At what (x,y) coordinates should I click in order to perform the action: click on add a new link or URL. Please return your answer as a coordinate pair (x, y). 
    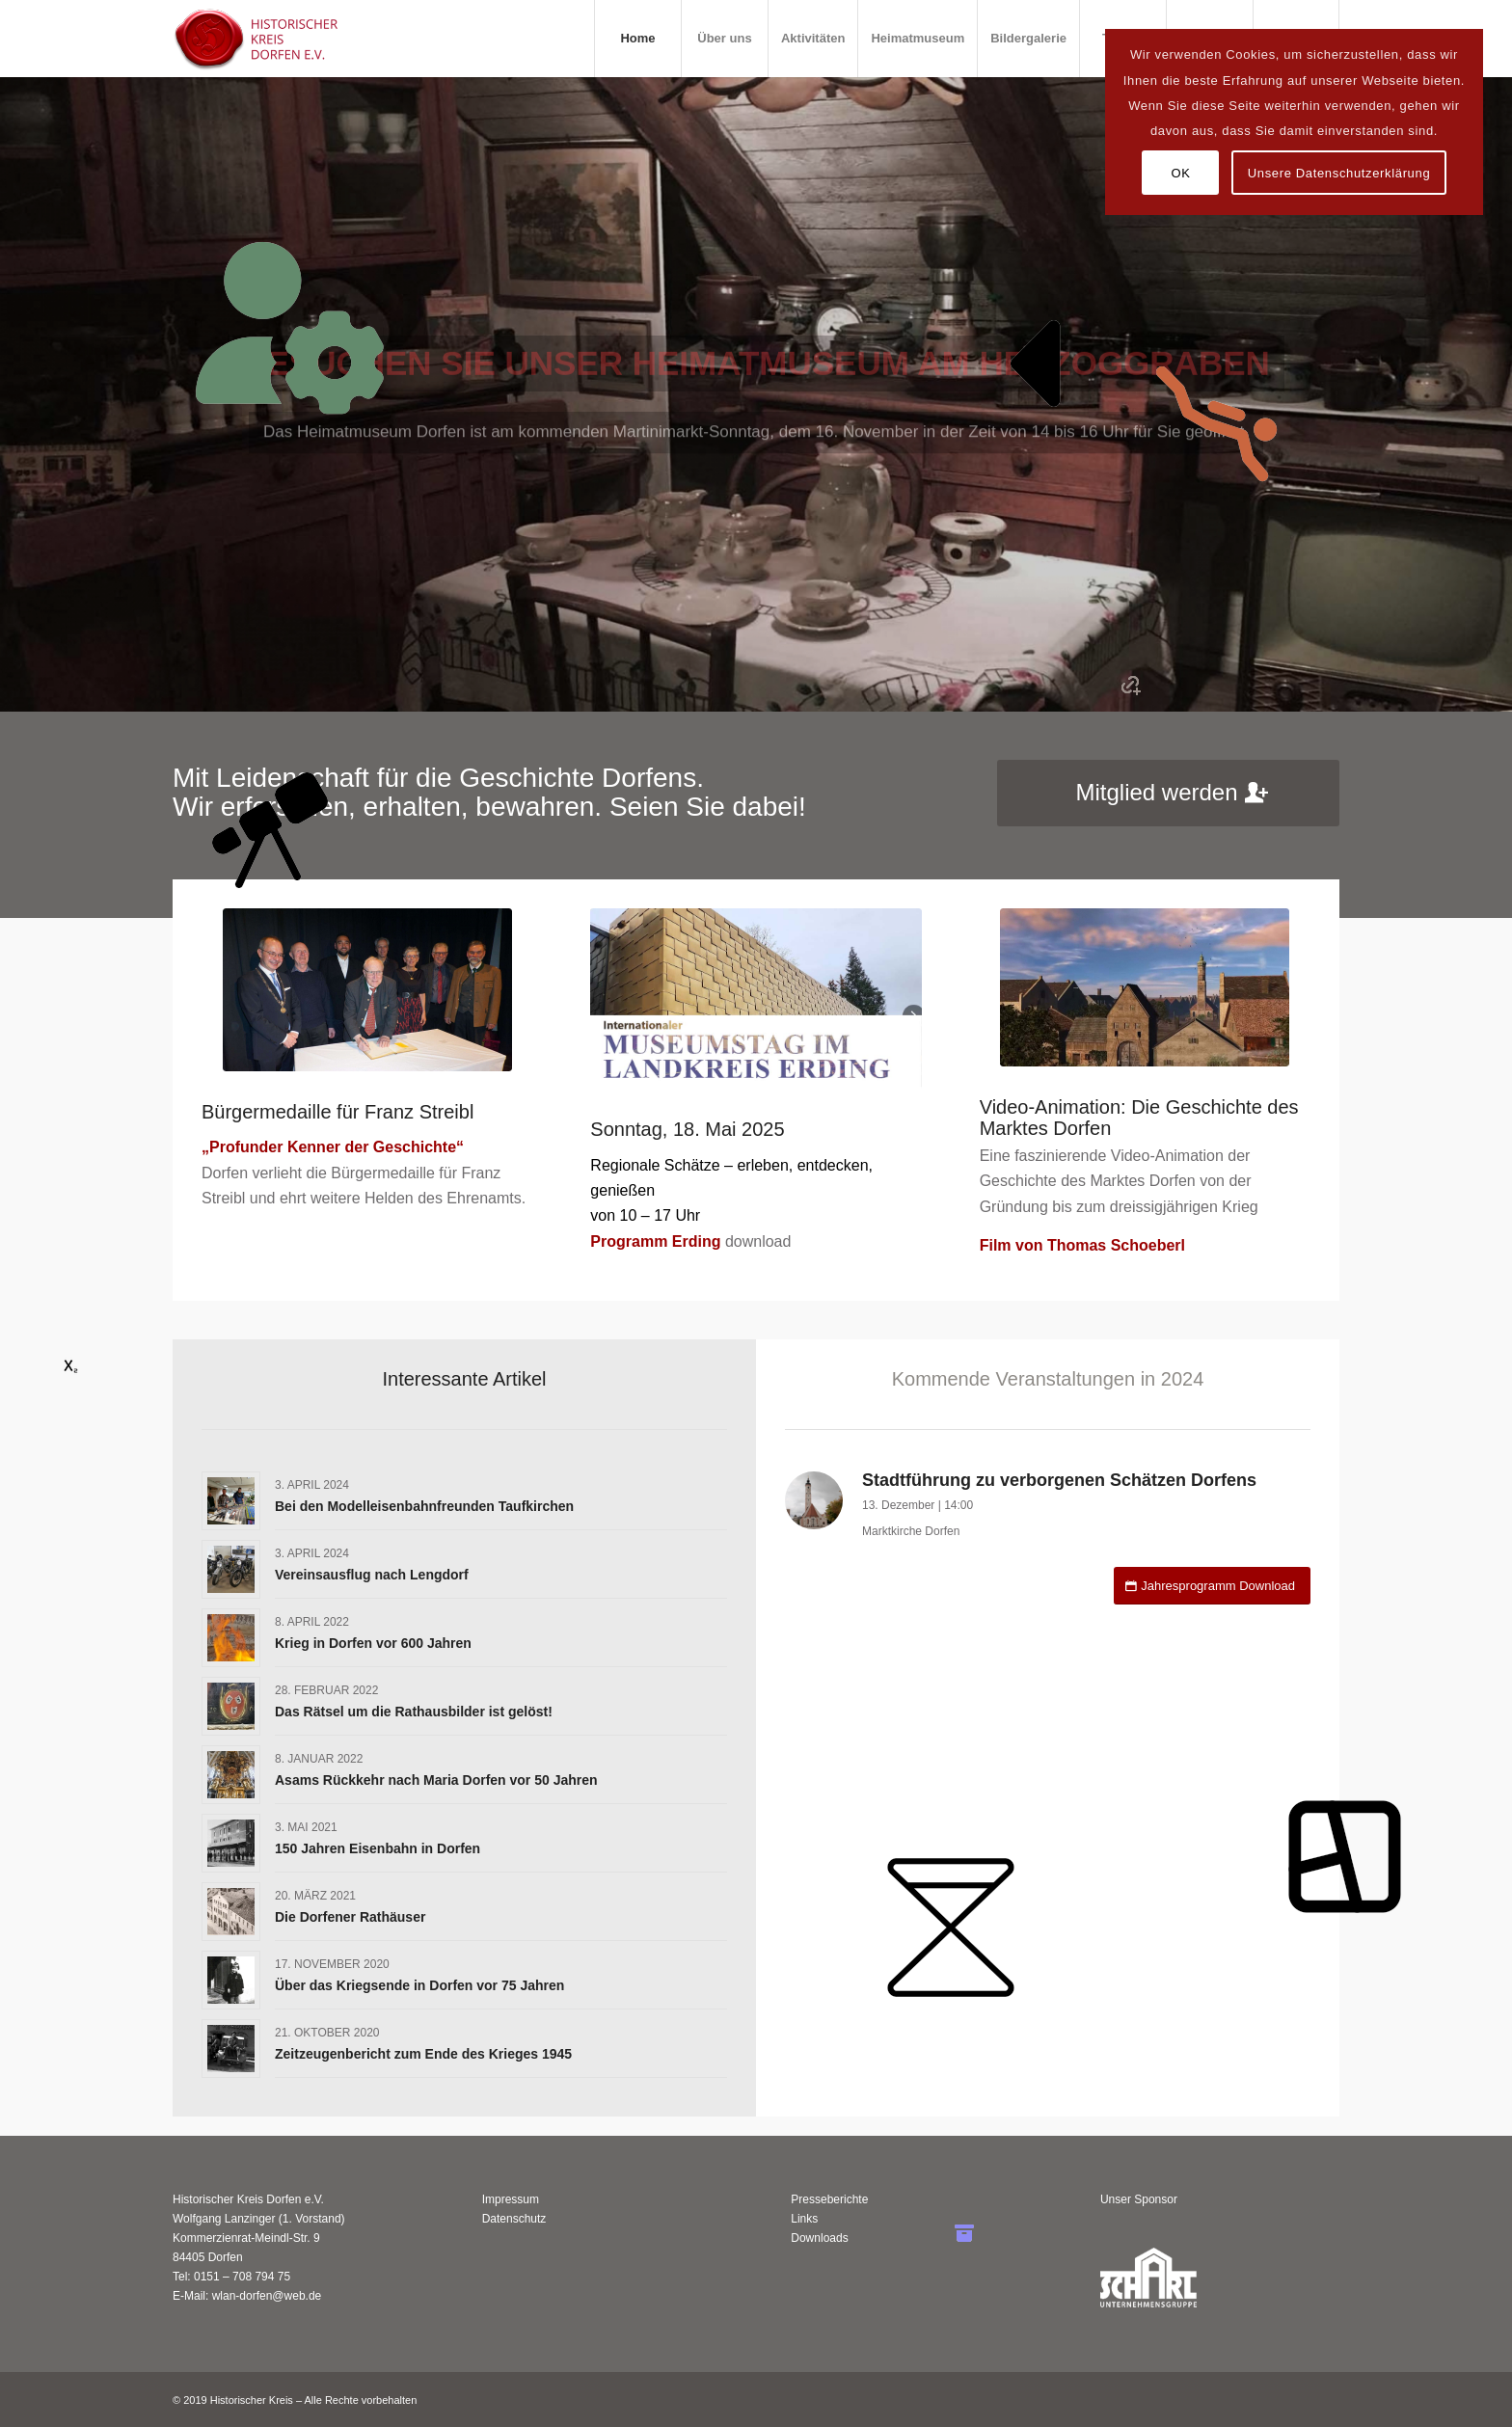
    Looking at the image, I should click on (1130, 685).